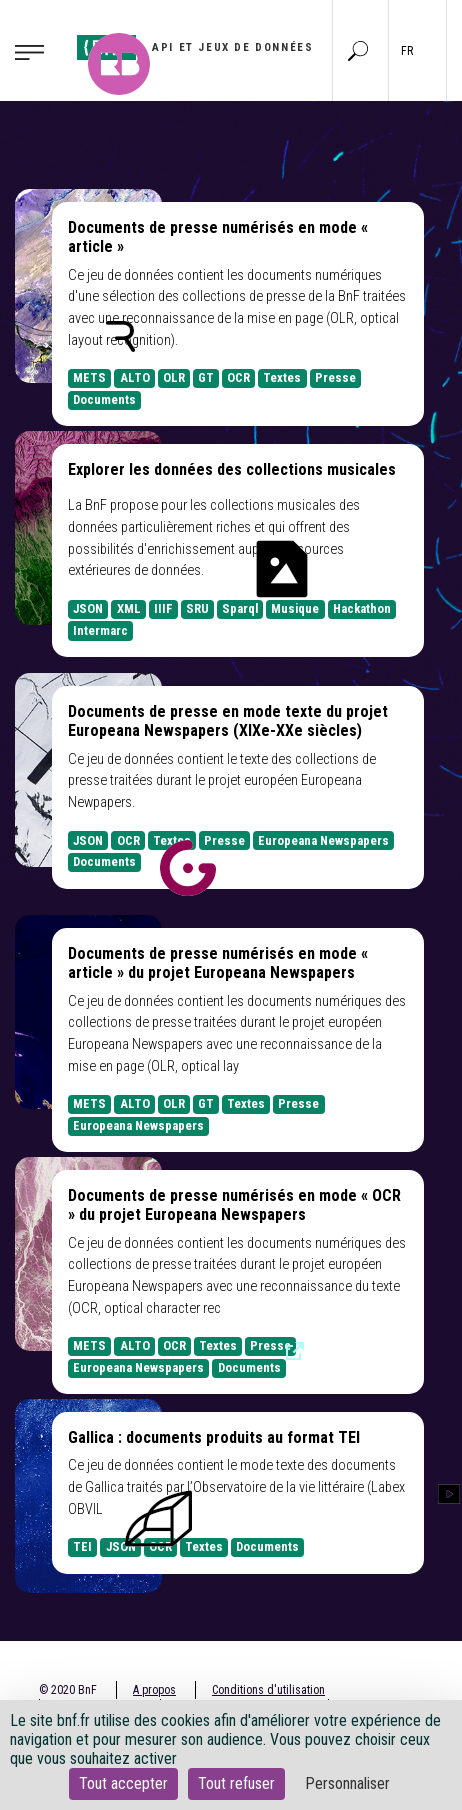 Image resolution: width=462 pixels, height=1810 pixels. Describe the element at coordinates (158, 1518) in the screenshot. I see `rollbar error monitoring service logo` at that location.